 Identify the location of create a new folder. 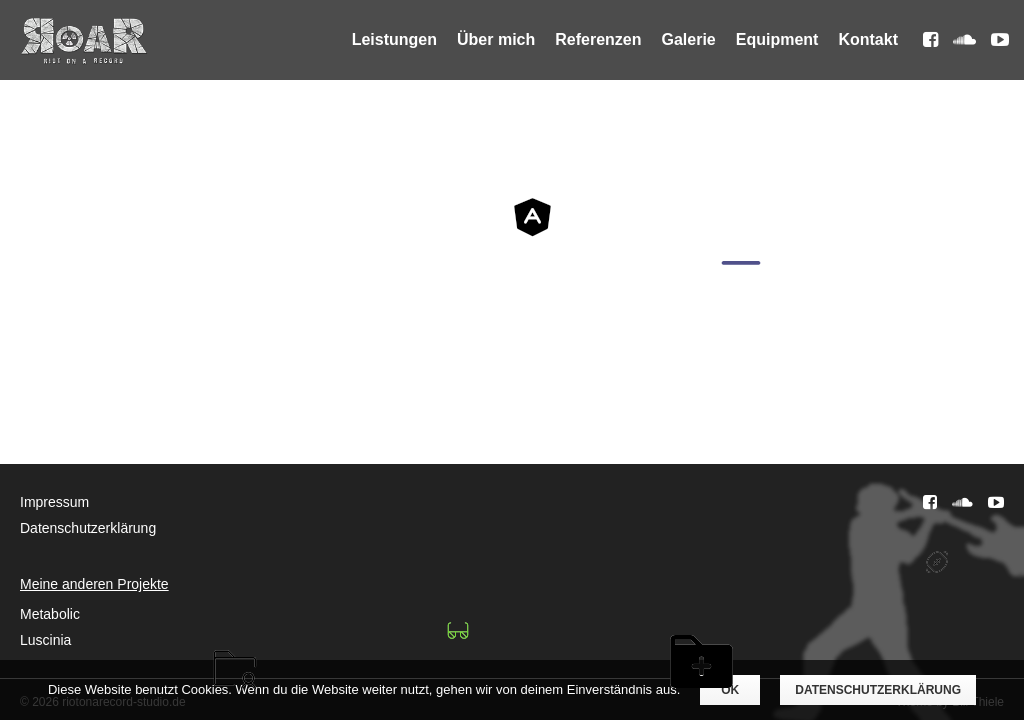
(701, 661).